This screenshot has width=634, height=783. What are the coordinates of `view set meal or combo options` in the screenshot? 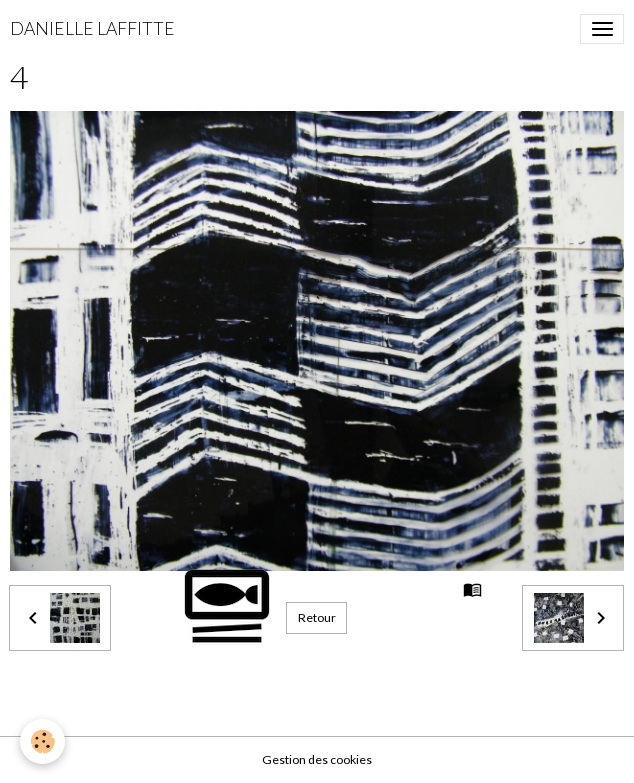 It's located at (227, 608).